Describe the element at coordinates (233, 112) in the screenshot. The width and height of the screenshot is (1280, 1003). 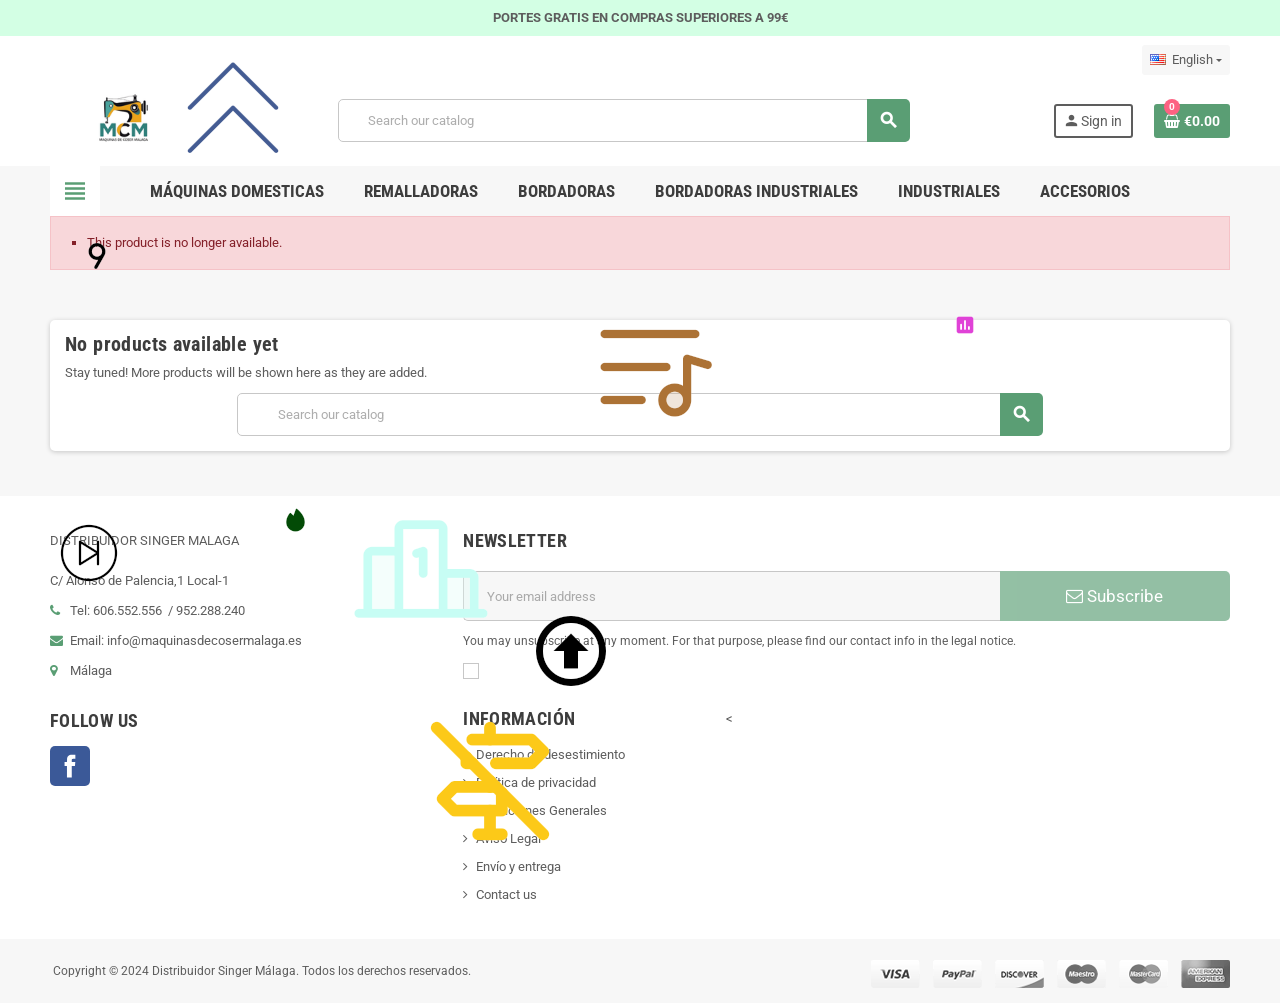
I see `collapse or minimize an expanded section` at that location.